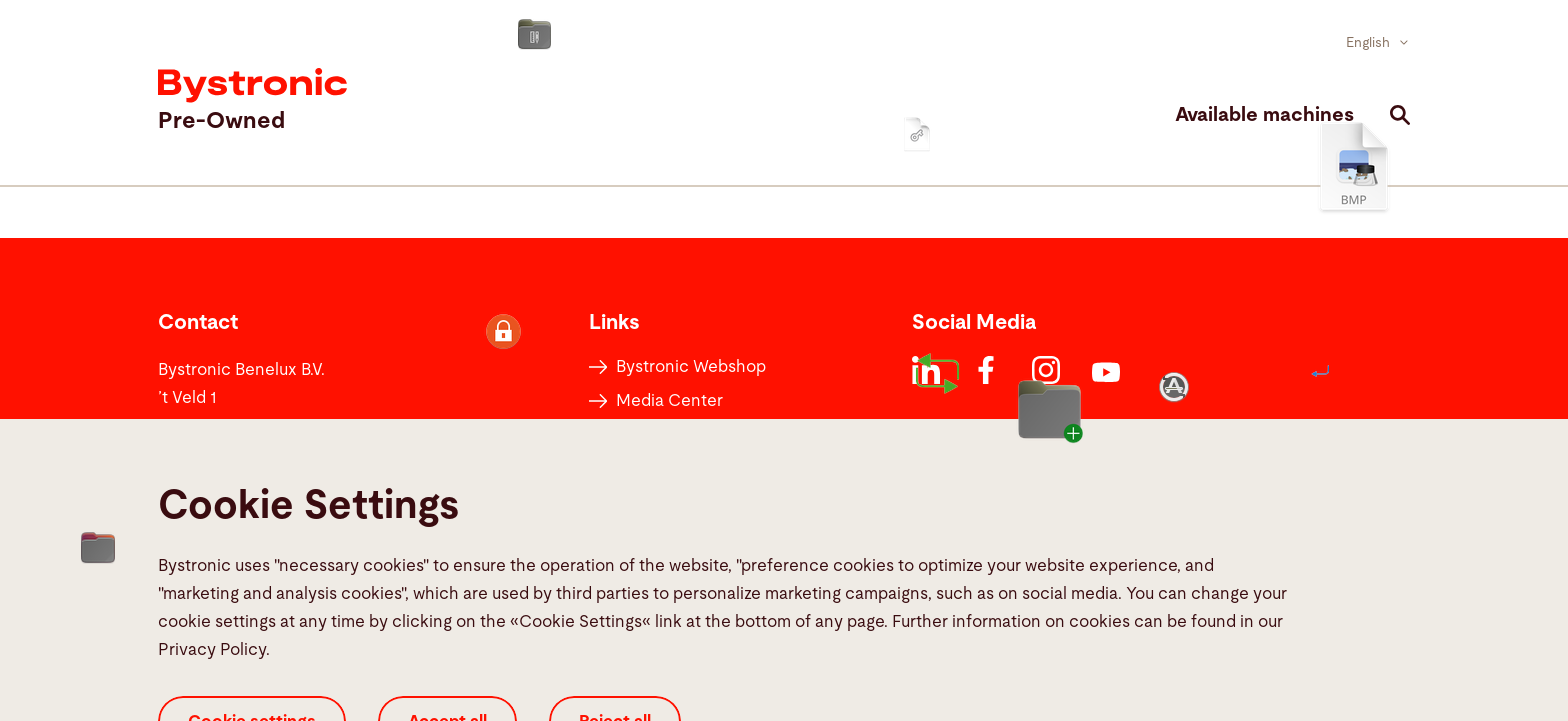 This screenshot has height=721, width=1568. I want to click on reply to an email message, so click(1320, 370).